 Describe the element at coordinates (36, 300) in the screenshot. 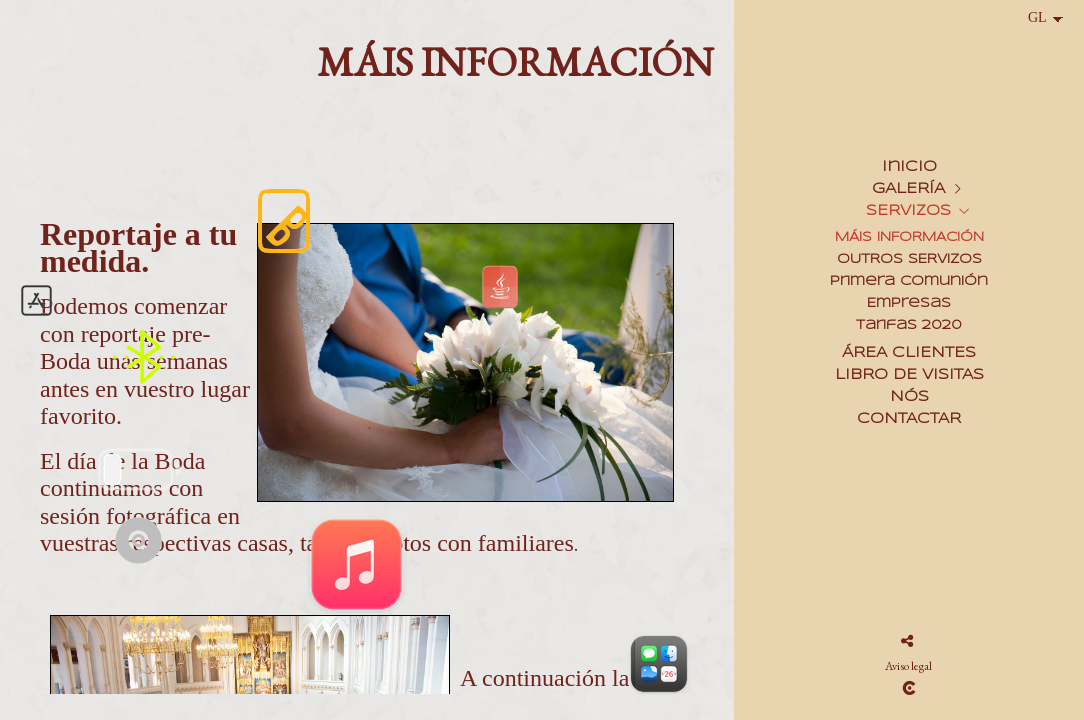

I see `open the app store` at that location.